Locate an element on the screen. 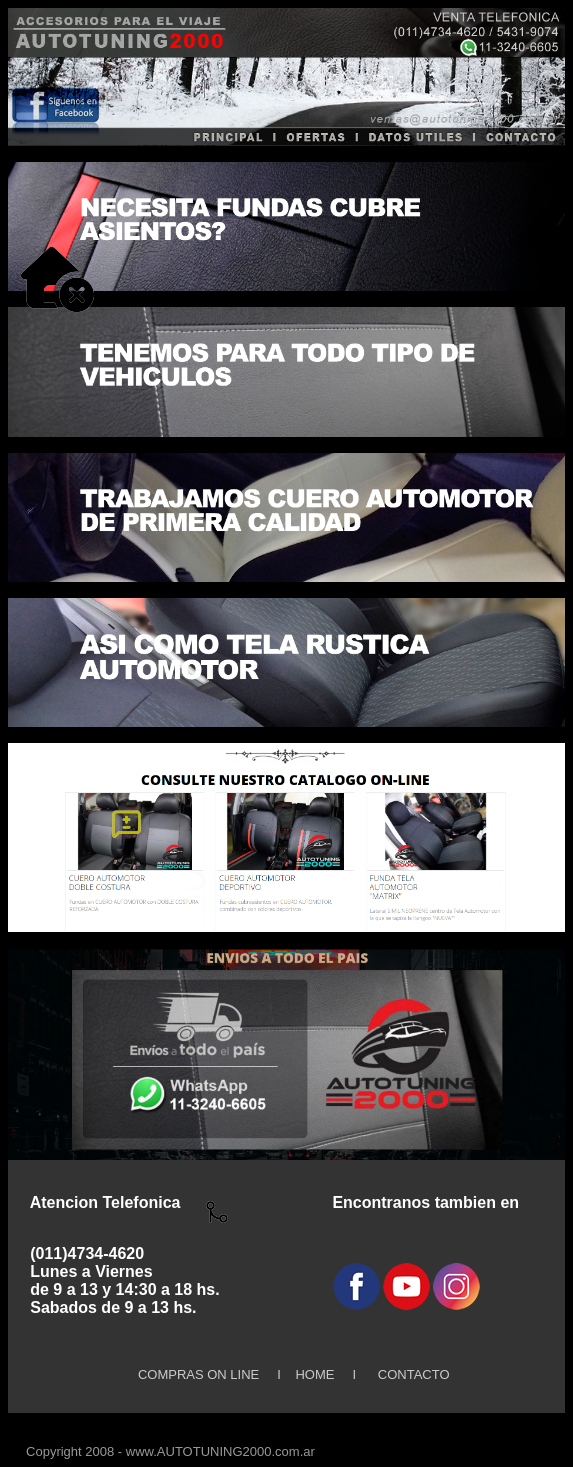  compare or show differences between messages is located at coordinates (126, 823).